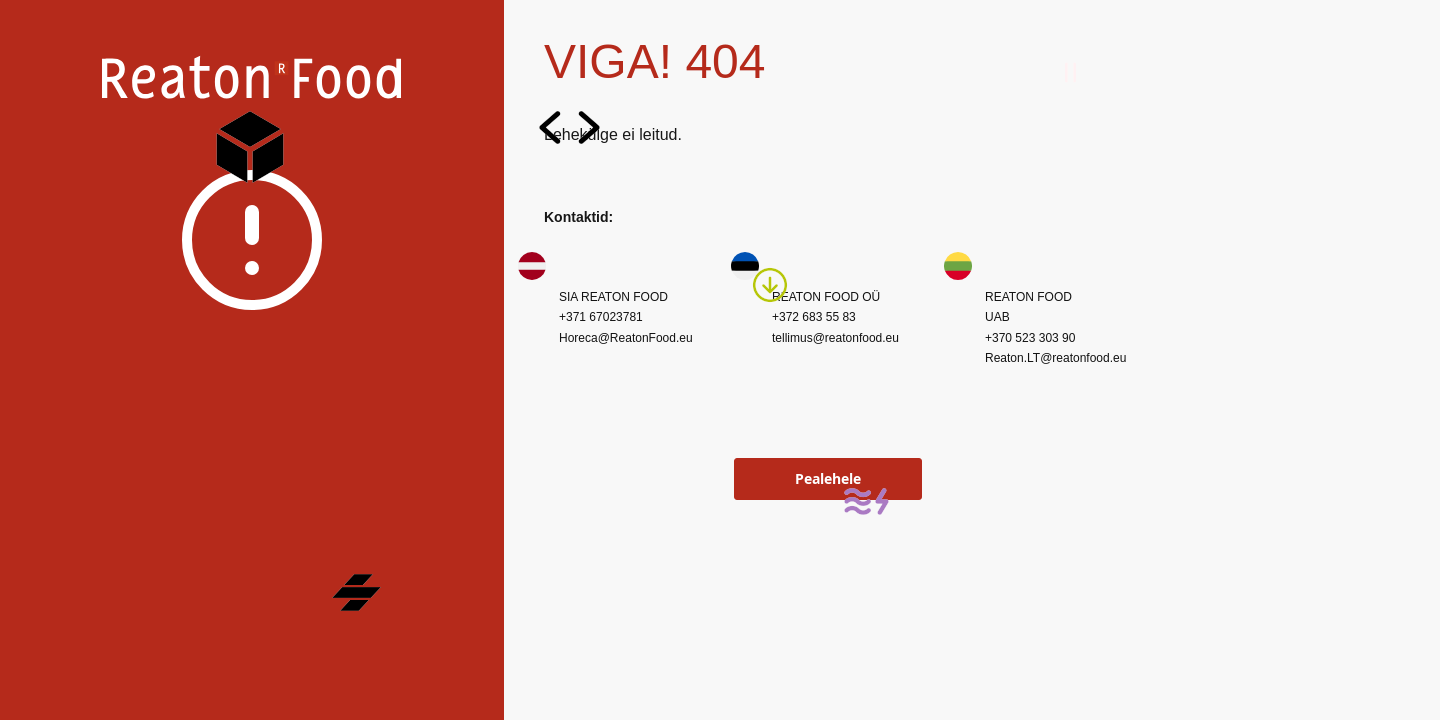  Describe the element at coordinates (356, 592) in the screenshot. I see `stencil framework logo` at that location.